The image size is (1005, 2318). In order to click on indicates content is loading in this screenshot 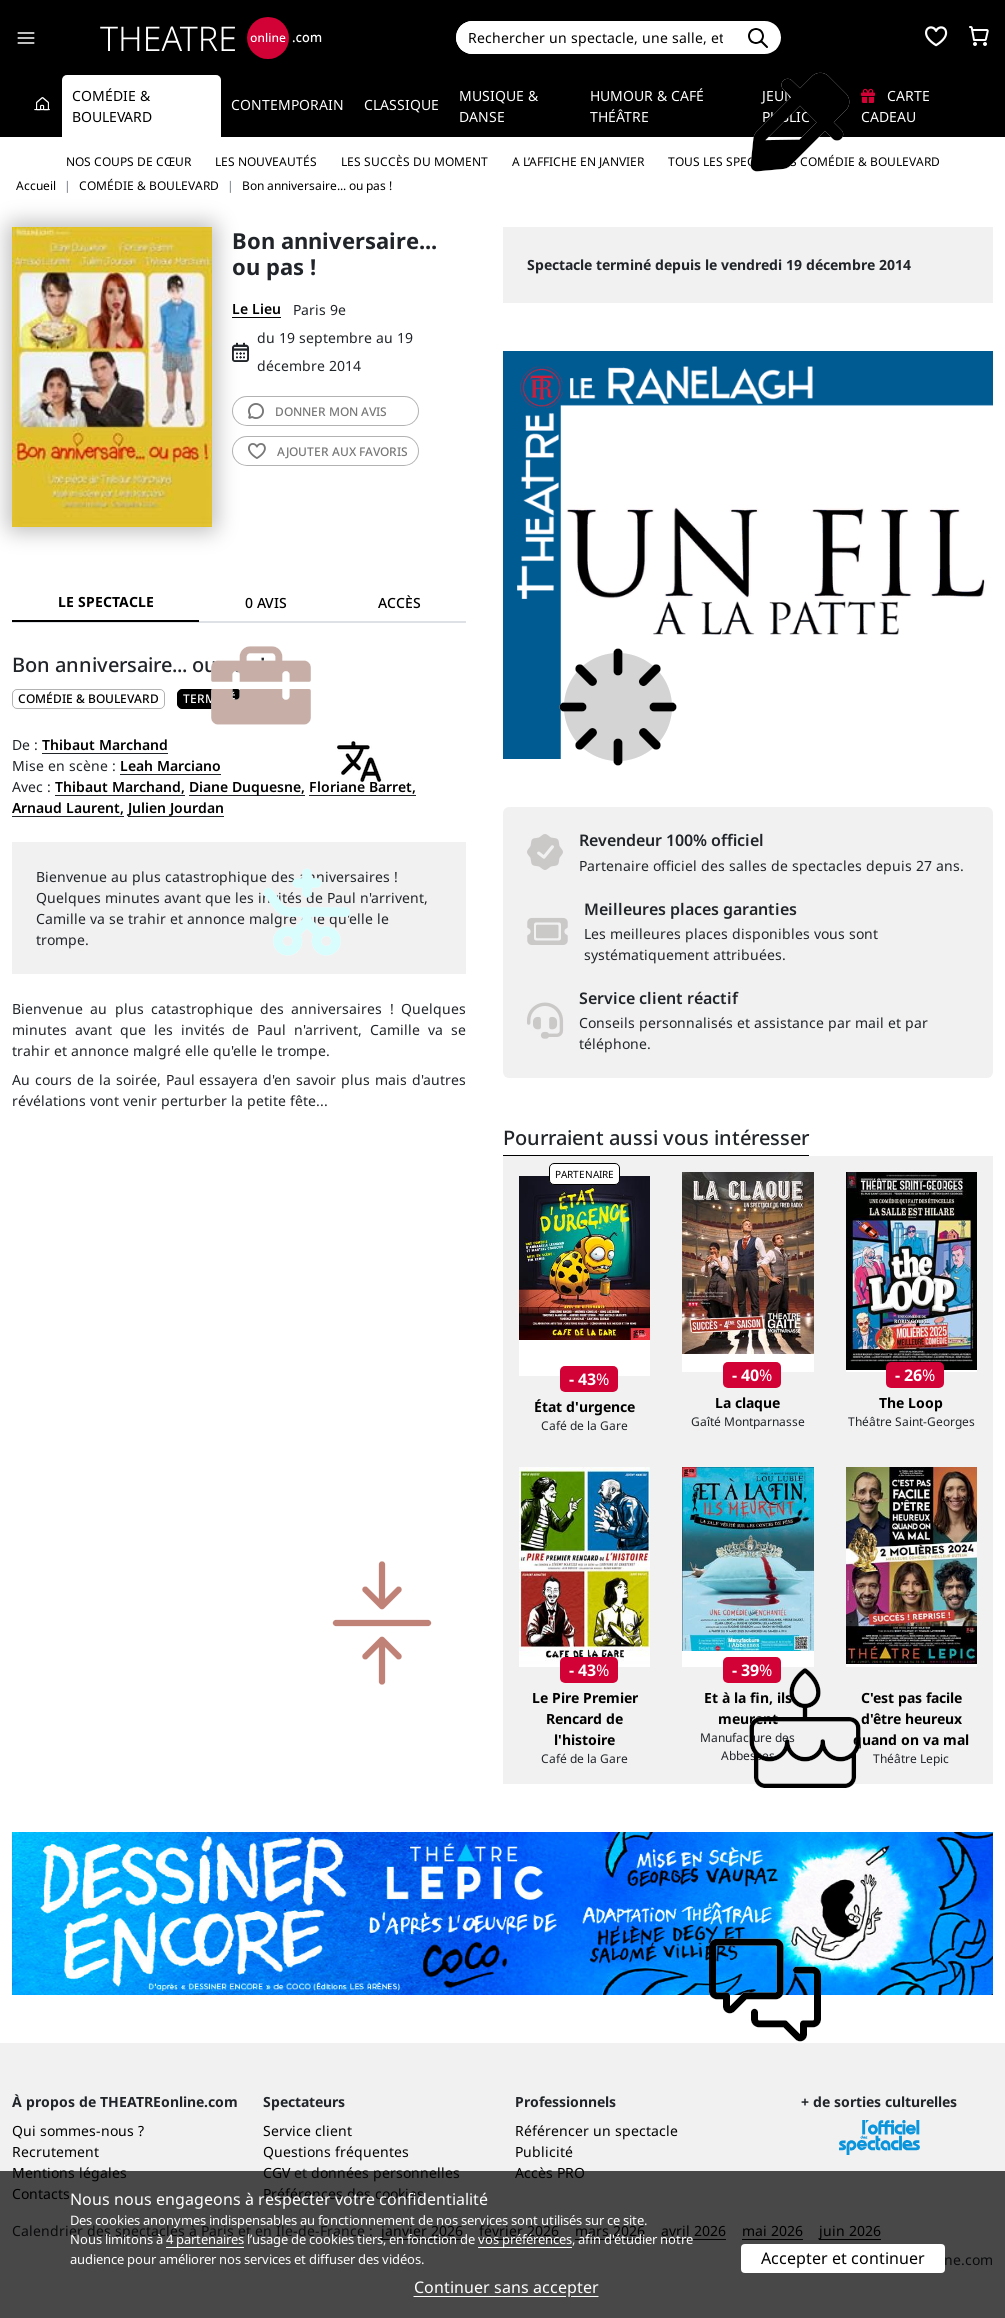, I will do `click(618, 707)`.